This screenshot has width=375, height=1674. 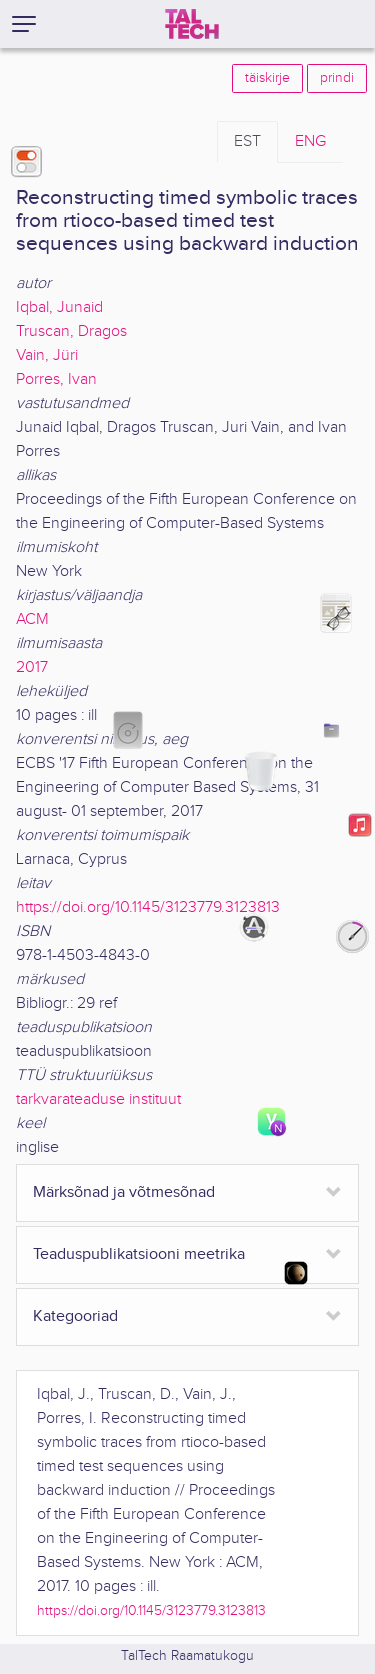 What do you see at coordinates (26, 161) in the screenshot?
I see `open desktop preferences or settings` at bounding box center [26, 161].